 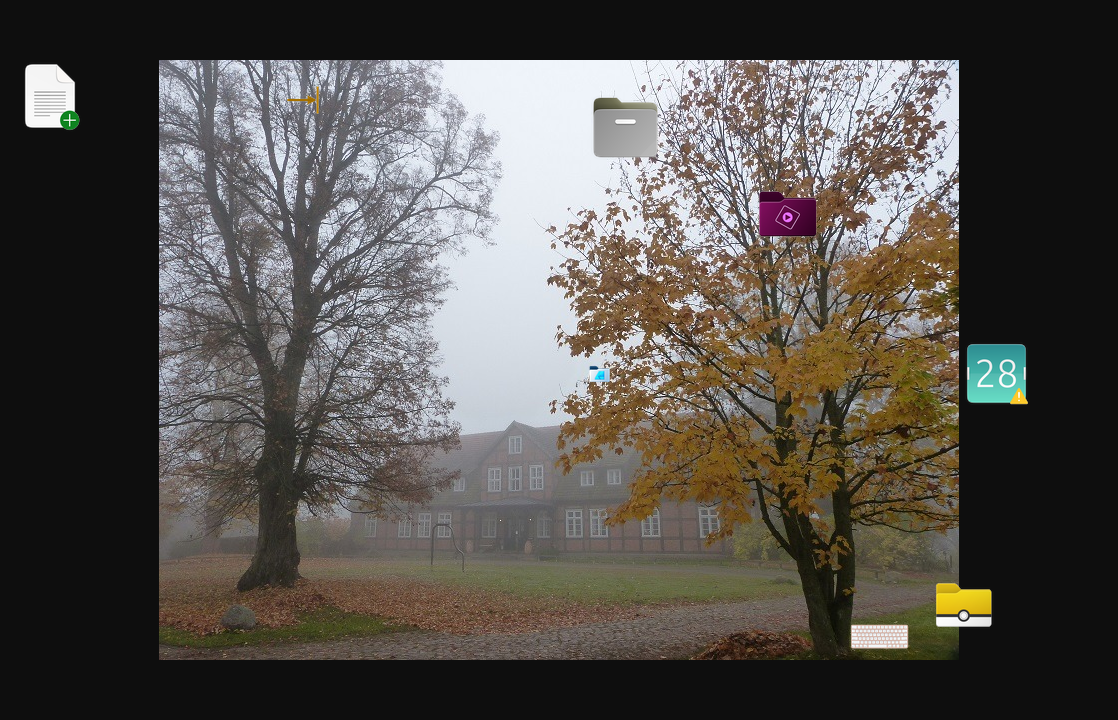 I want to click on open the file manager application, so click(x=625, y=127).